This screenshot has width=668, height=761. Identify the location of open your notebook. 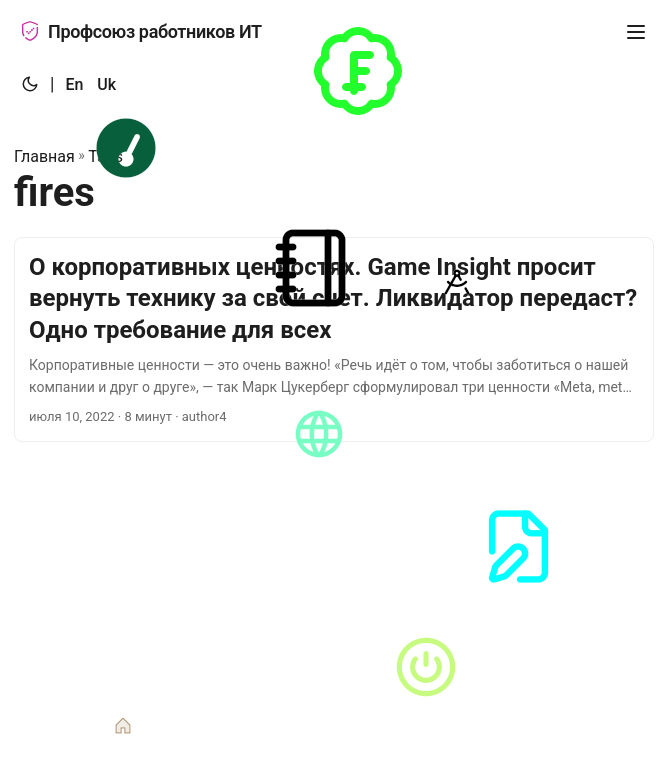
(314, 268).